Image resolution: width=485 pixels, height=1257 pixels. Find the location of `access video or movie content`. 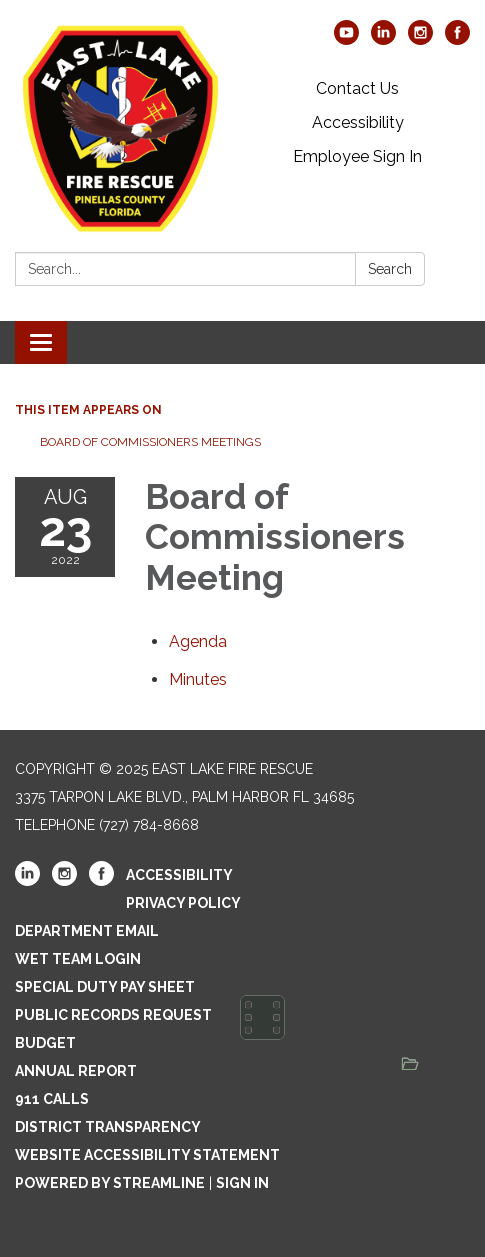

access video or movie content is located at coordinates (262, 1017).